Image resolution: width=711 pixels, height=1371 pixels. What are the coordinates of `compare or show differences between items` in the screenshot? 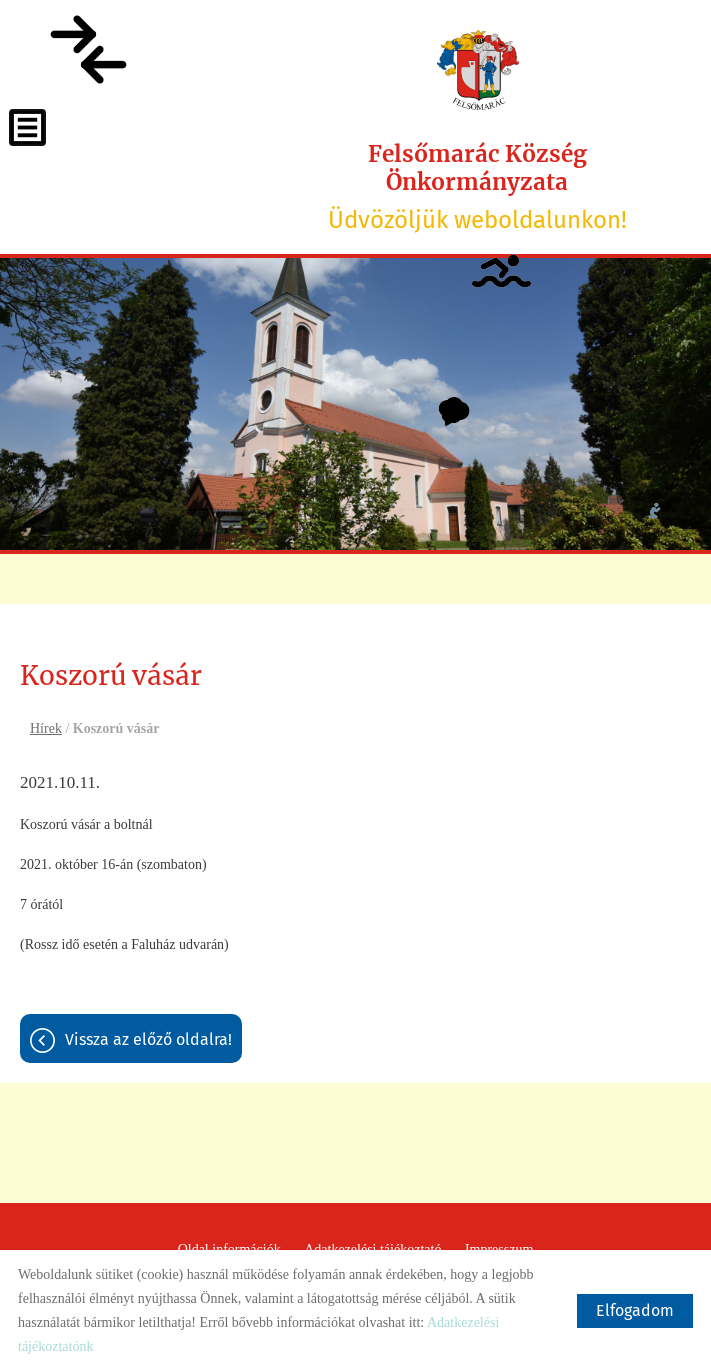 It's located at (88, 49).